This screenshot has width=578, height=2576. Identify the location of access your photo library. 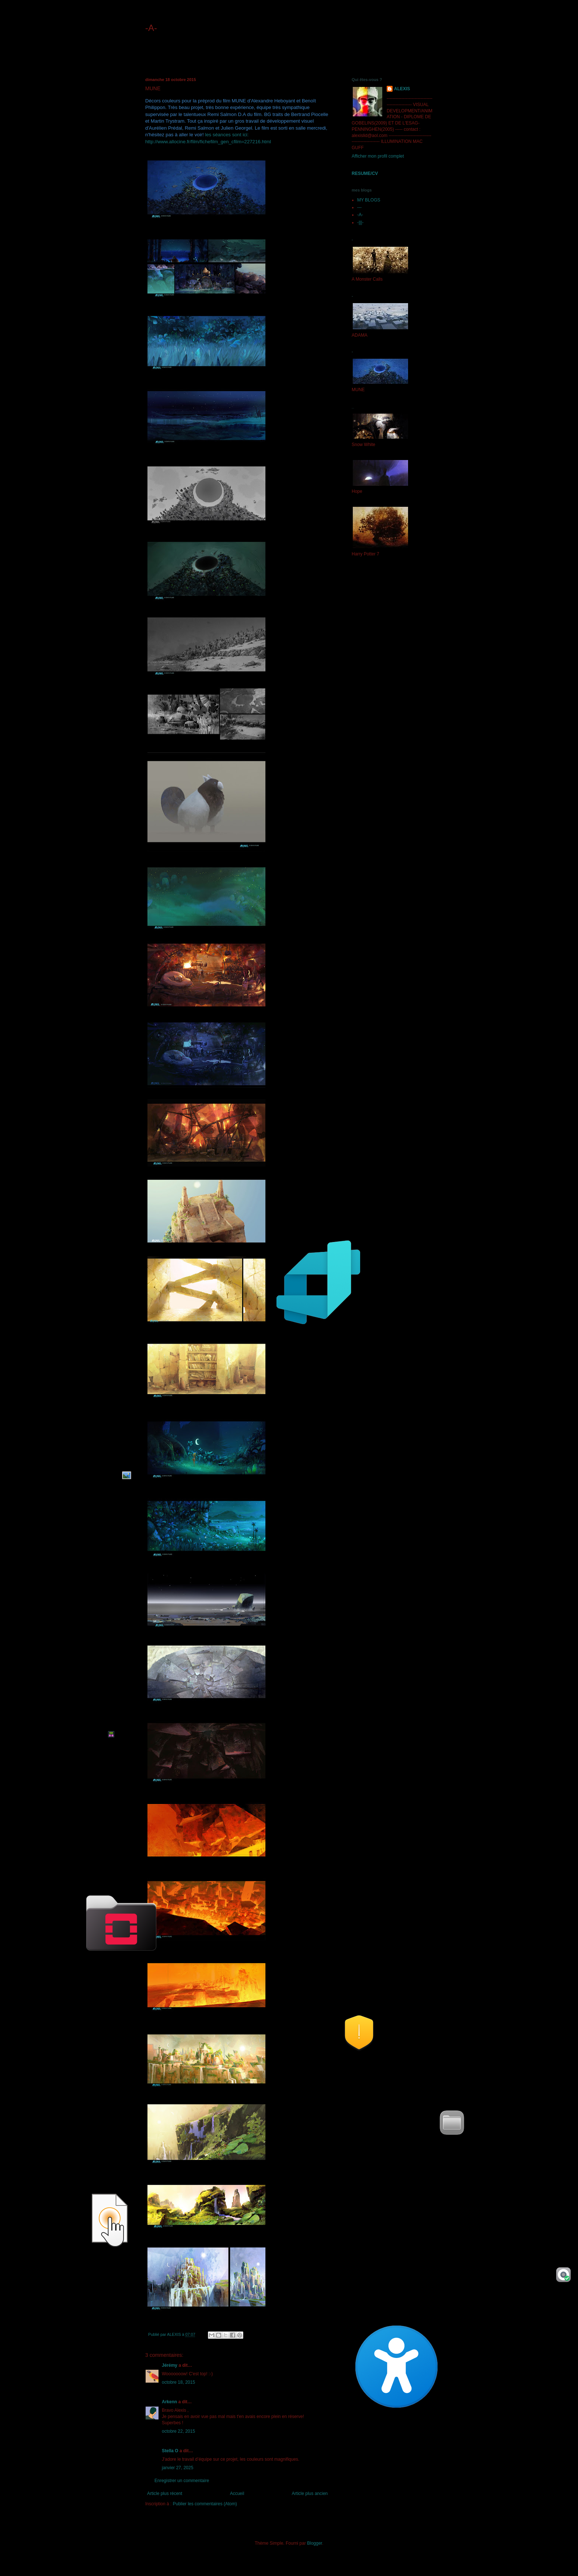
(126, 1475).